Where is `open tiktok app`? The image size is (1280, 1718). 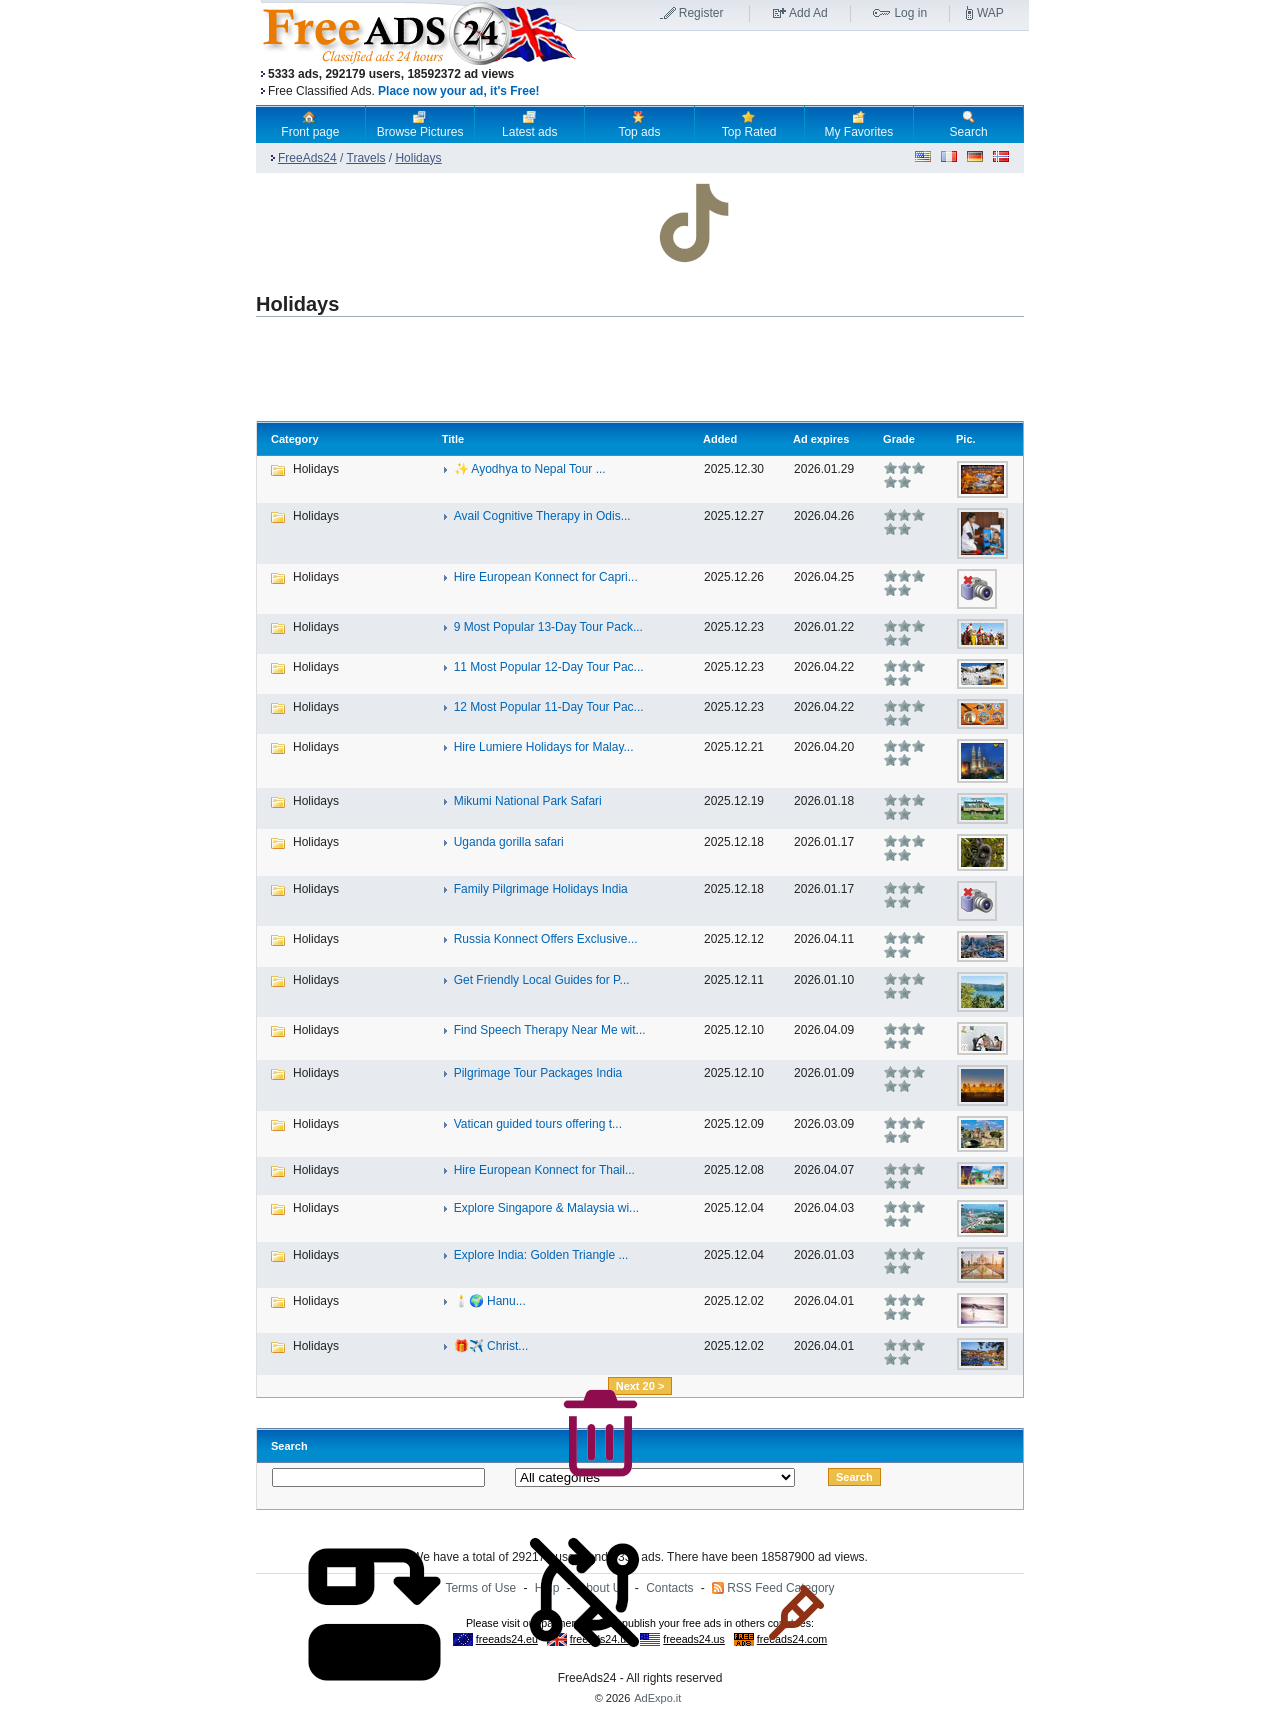
open tiktok app is located at coordinates (694, 223).